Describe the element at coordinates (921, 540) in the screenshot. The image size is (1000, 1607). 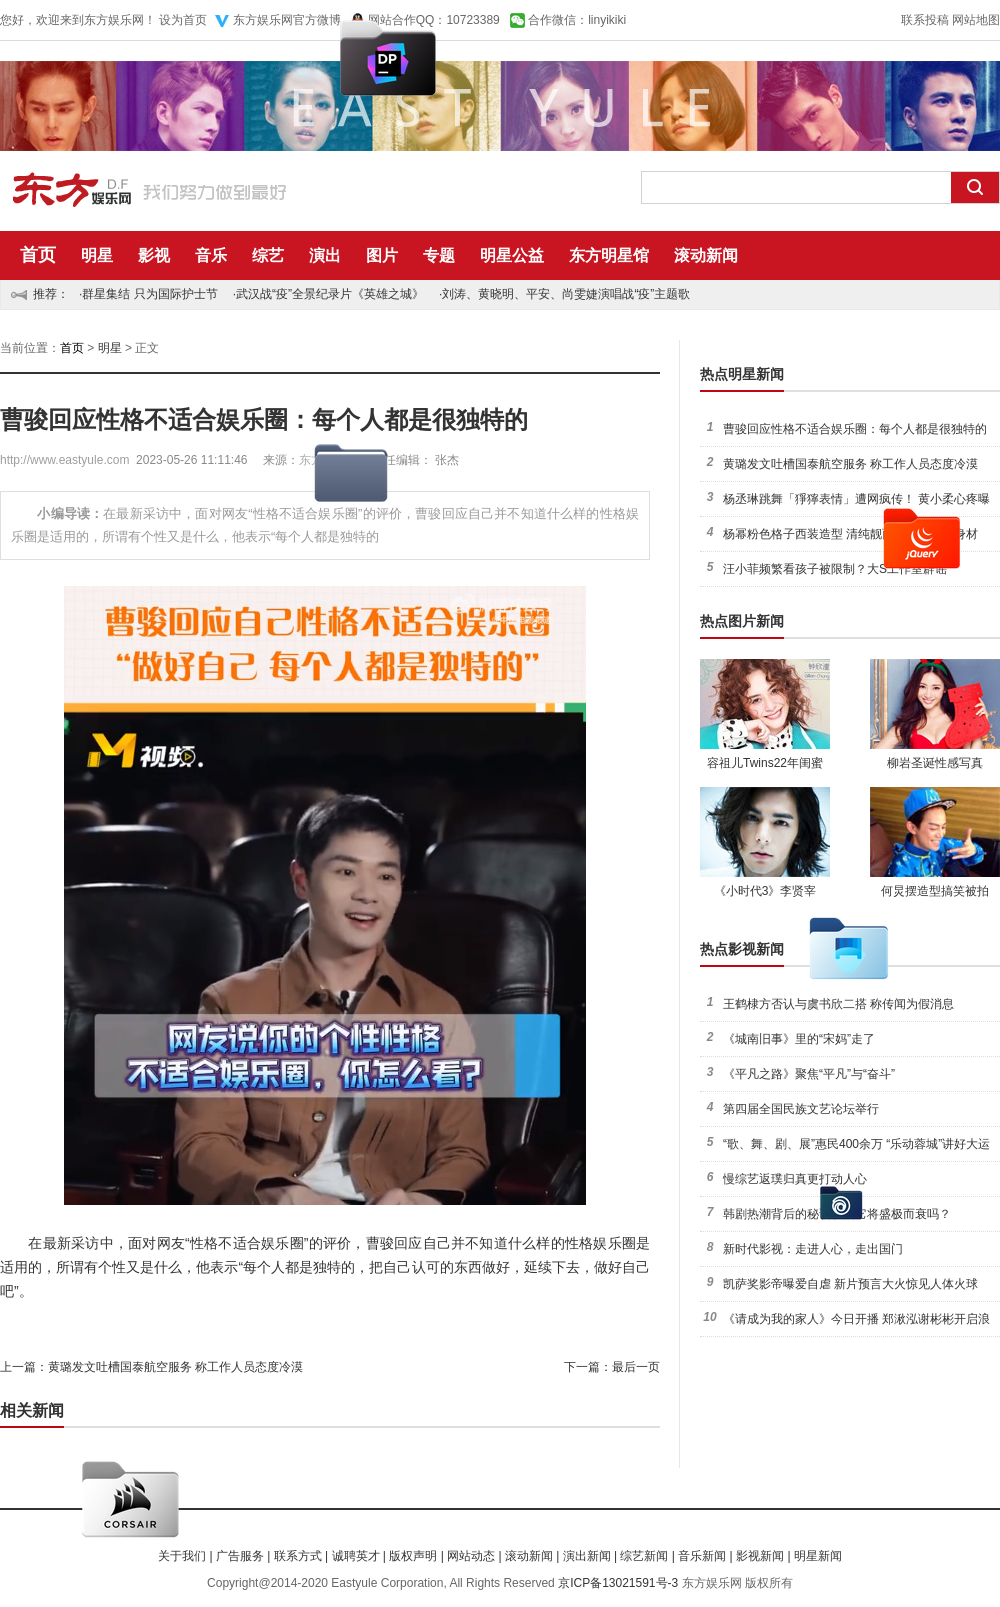
I see `folder containing jQuery library files` at that location.